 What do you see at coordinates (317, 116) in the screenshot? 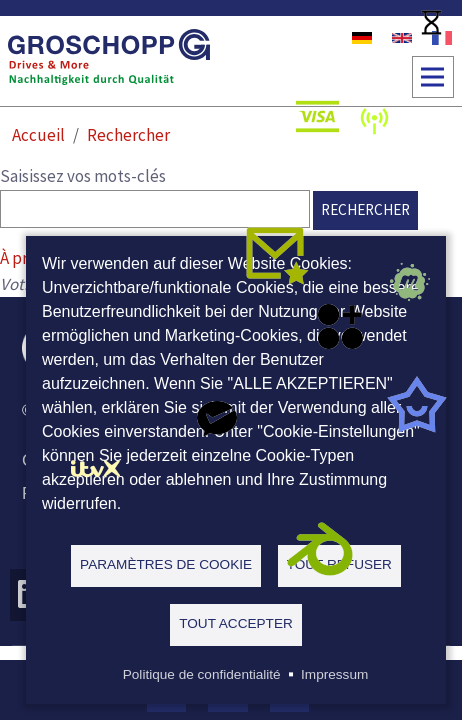
I see `visa card accepted as payment method` at bounding box center [317, 116].